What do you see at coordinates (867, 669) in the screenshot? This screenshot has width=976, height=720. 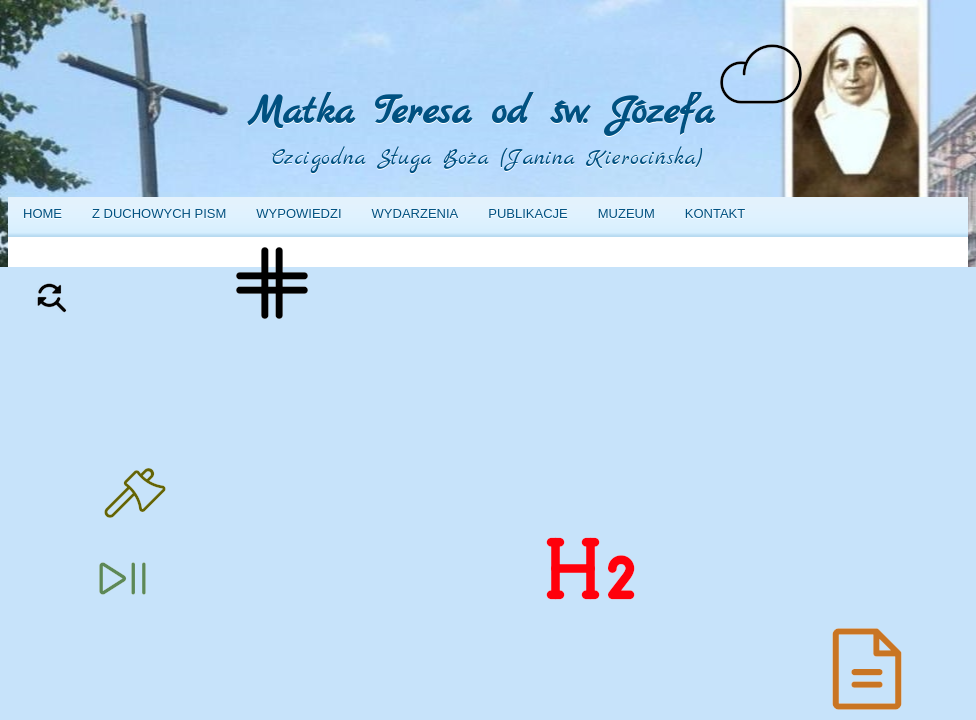 I see `view document or text file` at bounding box center [867, 669].